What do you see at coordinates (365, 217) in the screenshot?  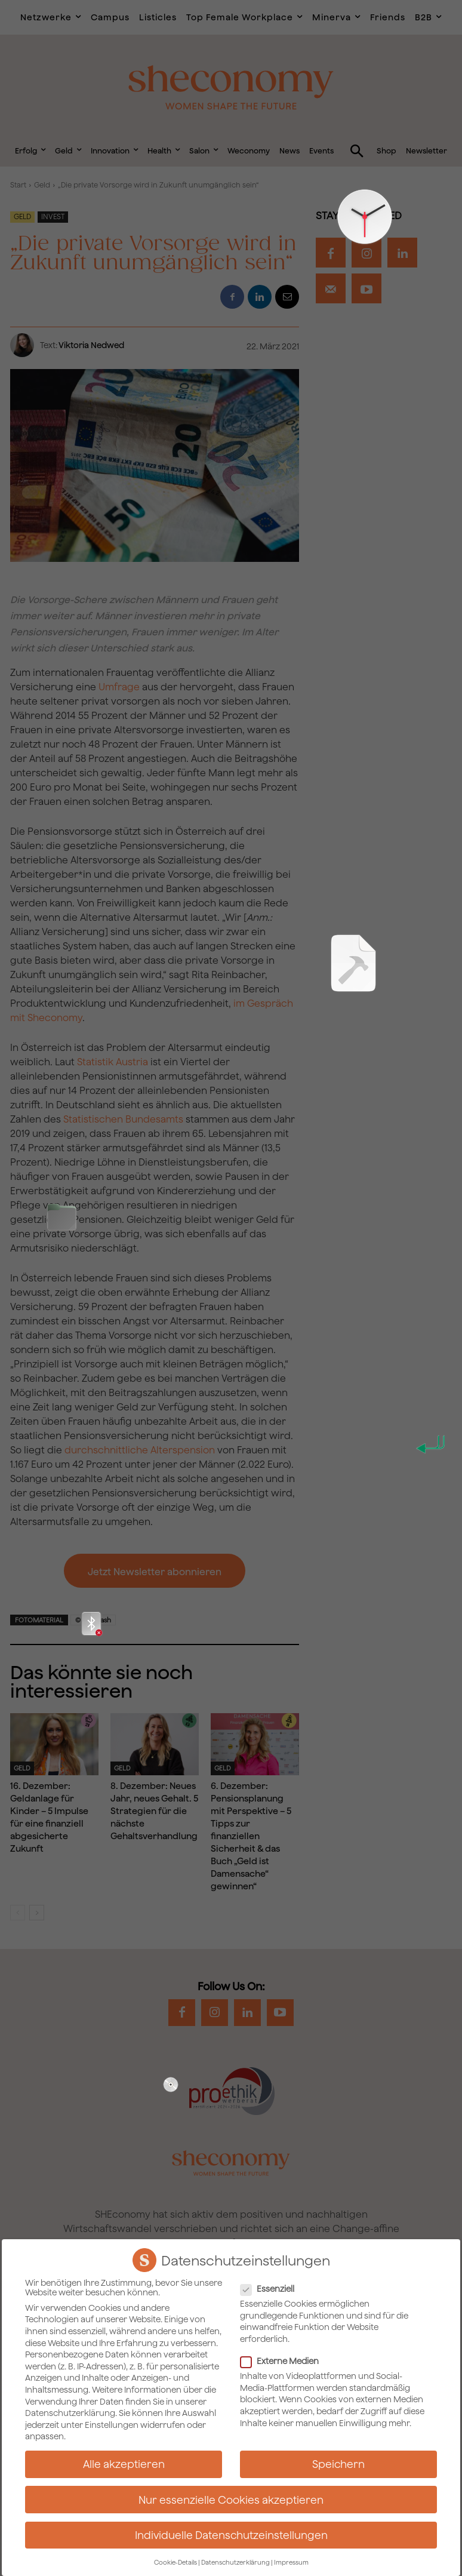 I see `access date and time settings` at bounding box center [365, 217].